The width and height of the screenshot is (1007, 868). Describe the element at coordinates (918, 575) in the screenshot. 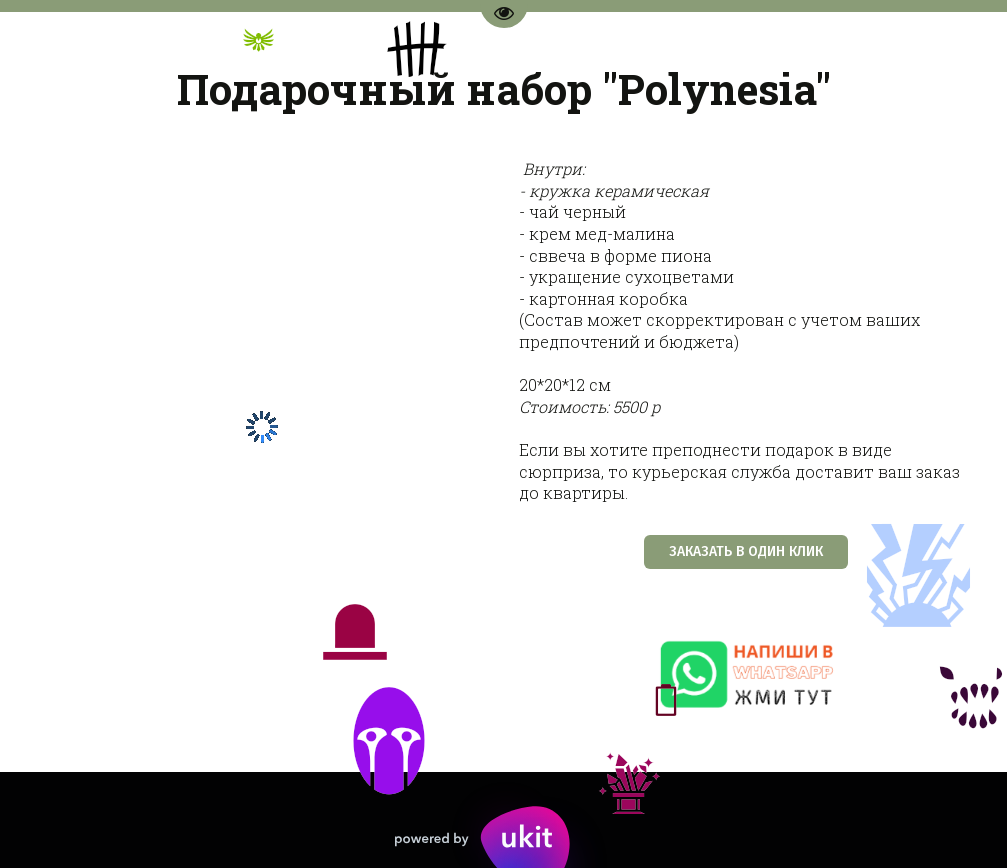

I see `indicates energy discharge or power dispersal` at that location.